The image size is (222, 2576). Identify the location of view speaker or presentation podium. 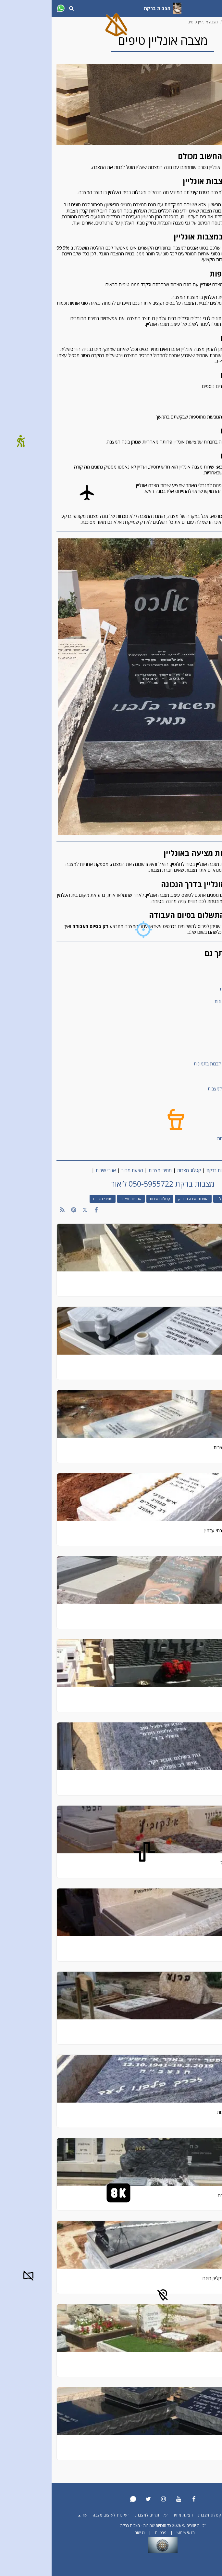
(176, 1119).